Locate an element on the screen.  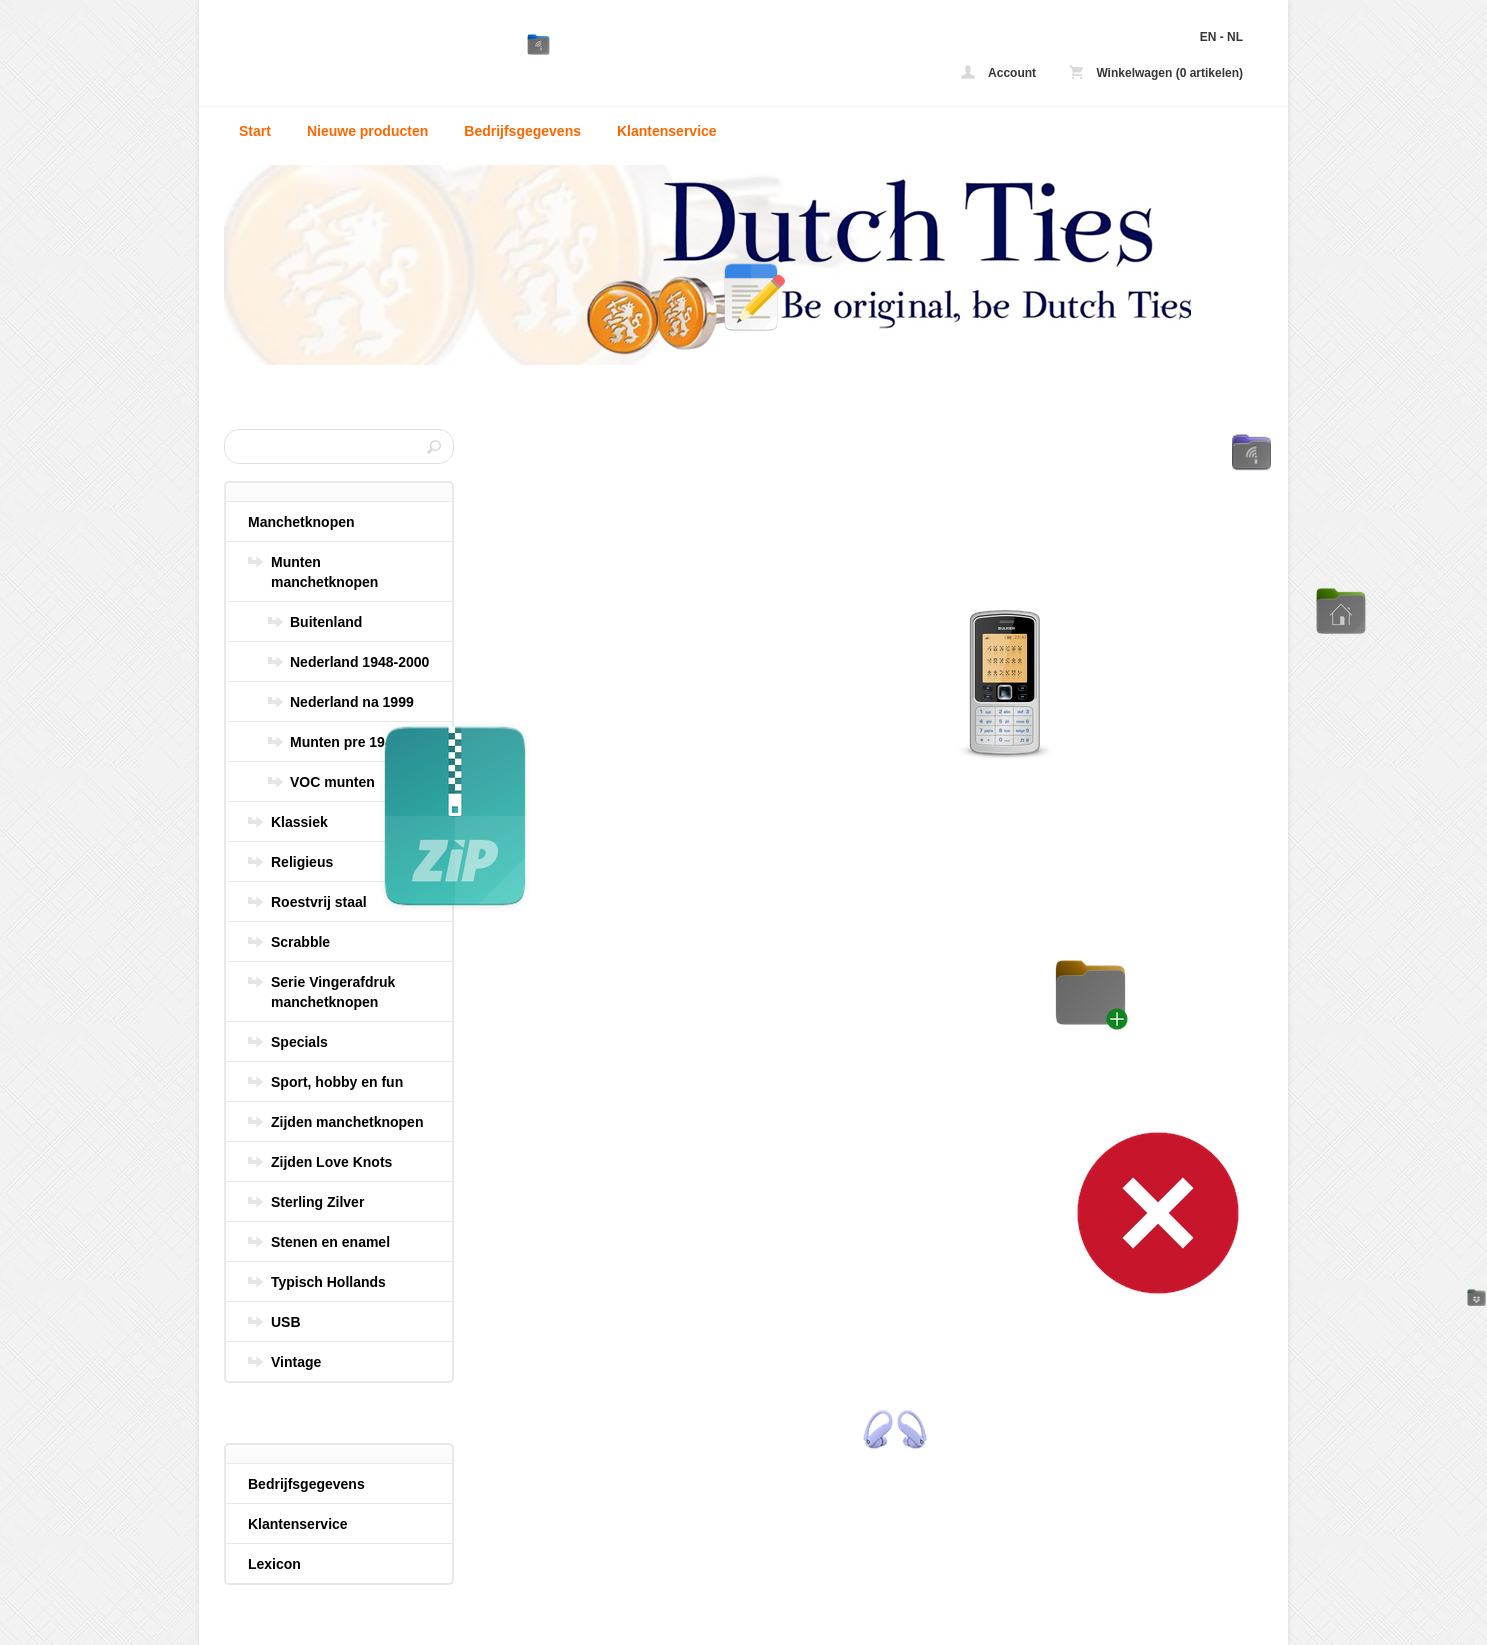
open or extract a compressed zip file is located at coordinates (455, 816).